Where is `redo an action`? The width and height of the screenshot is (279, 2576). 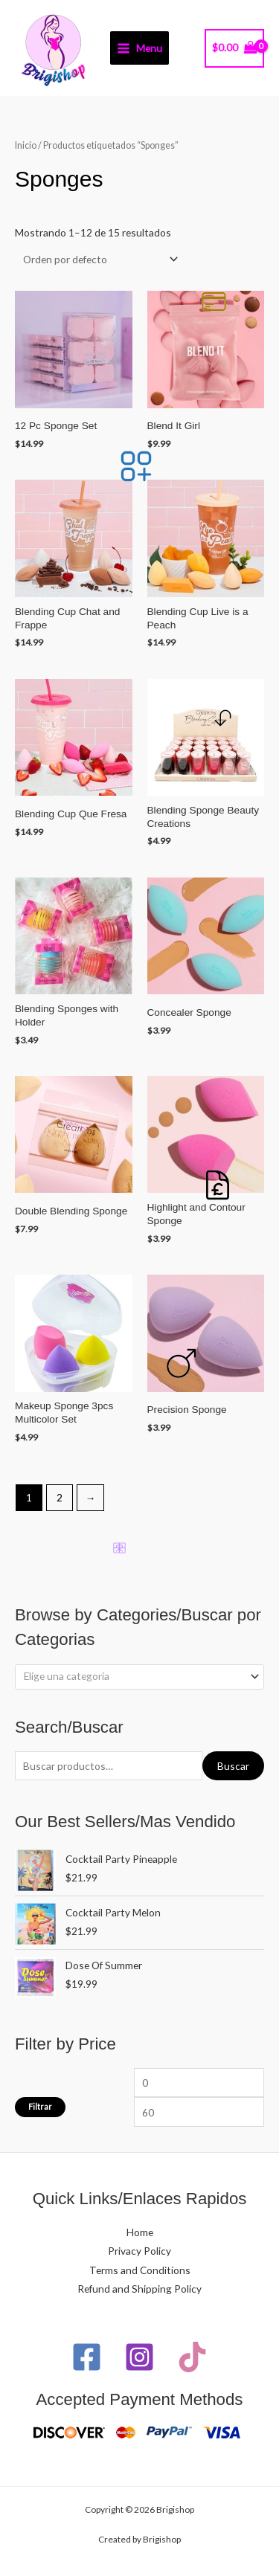
redo an action is located at coordinates (222, 718).